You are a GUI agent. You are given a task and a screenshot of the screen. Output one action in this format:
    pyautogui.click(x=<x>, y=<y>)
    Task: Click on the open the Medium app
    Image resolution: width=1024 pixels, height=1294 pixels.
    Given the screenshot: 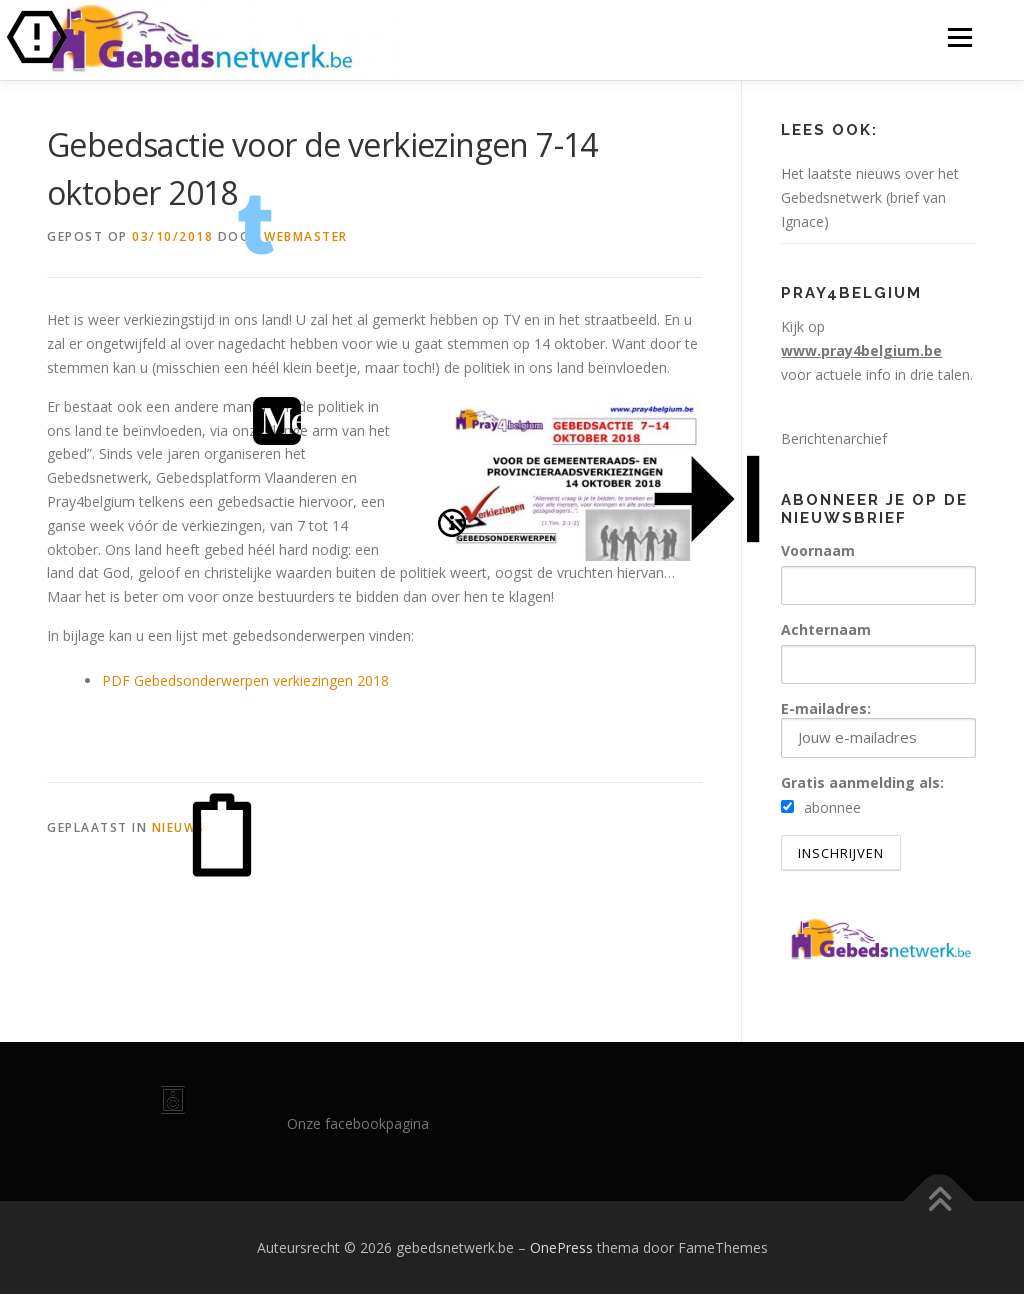 What is the action you would take?
    pyautogui.click(x=277, y=421)
    